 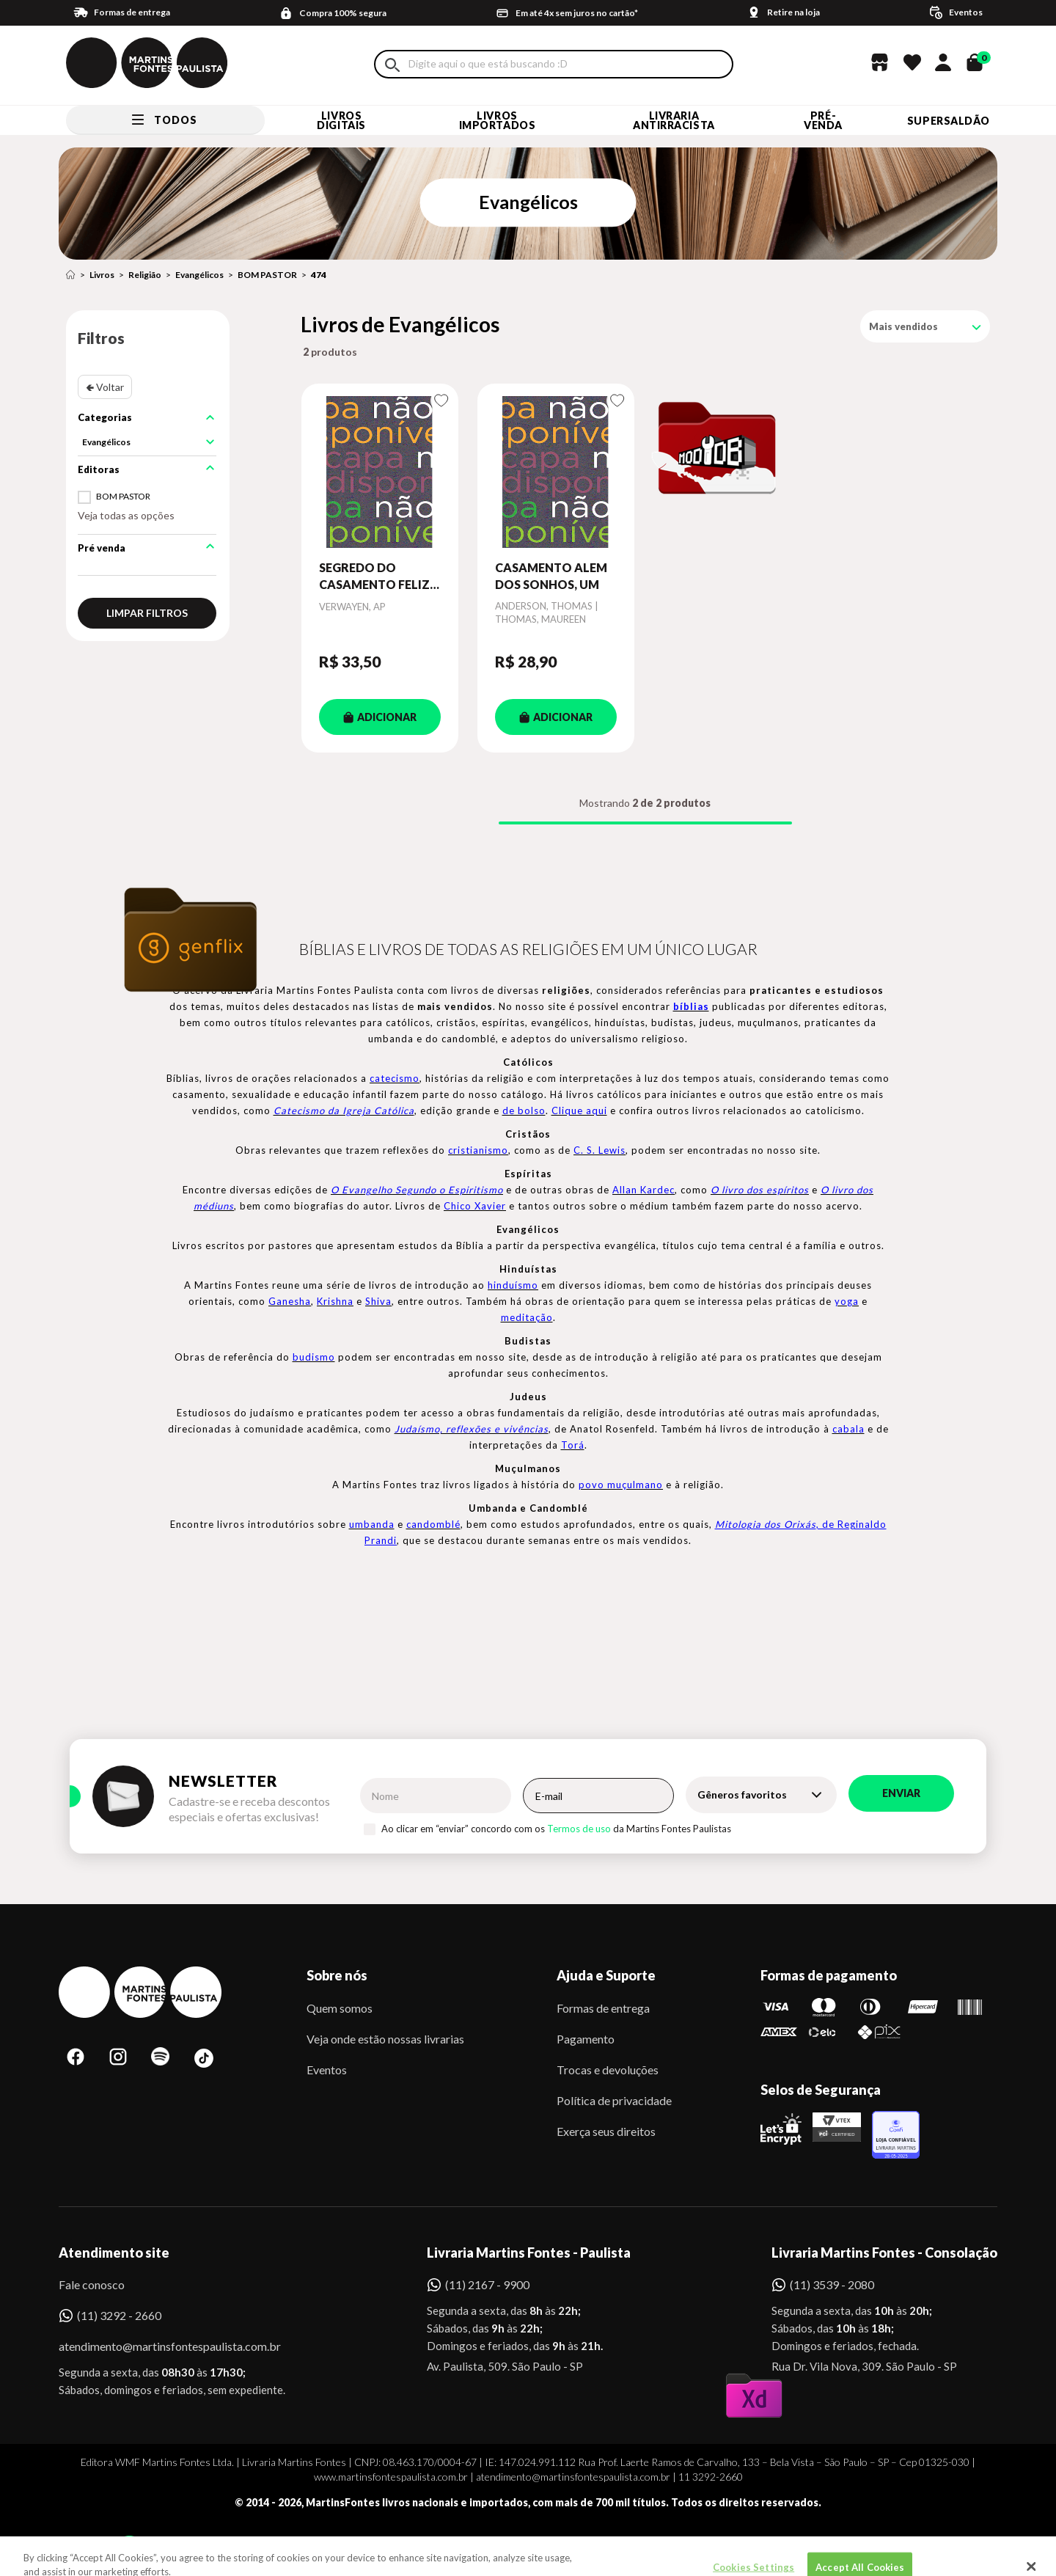 I want to click on open folder containing Adobe XD project files, so click(x=754, y=2397).